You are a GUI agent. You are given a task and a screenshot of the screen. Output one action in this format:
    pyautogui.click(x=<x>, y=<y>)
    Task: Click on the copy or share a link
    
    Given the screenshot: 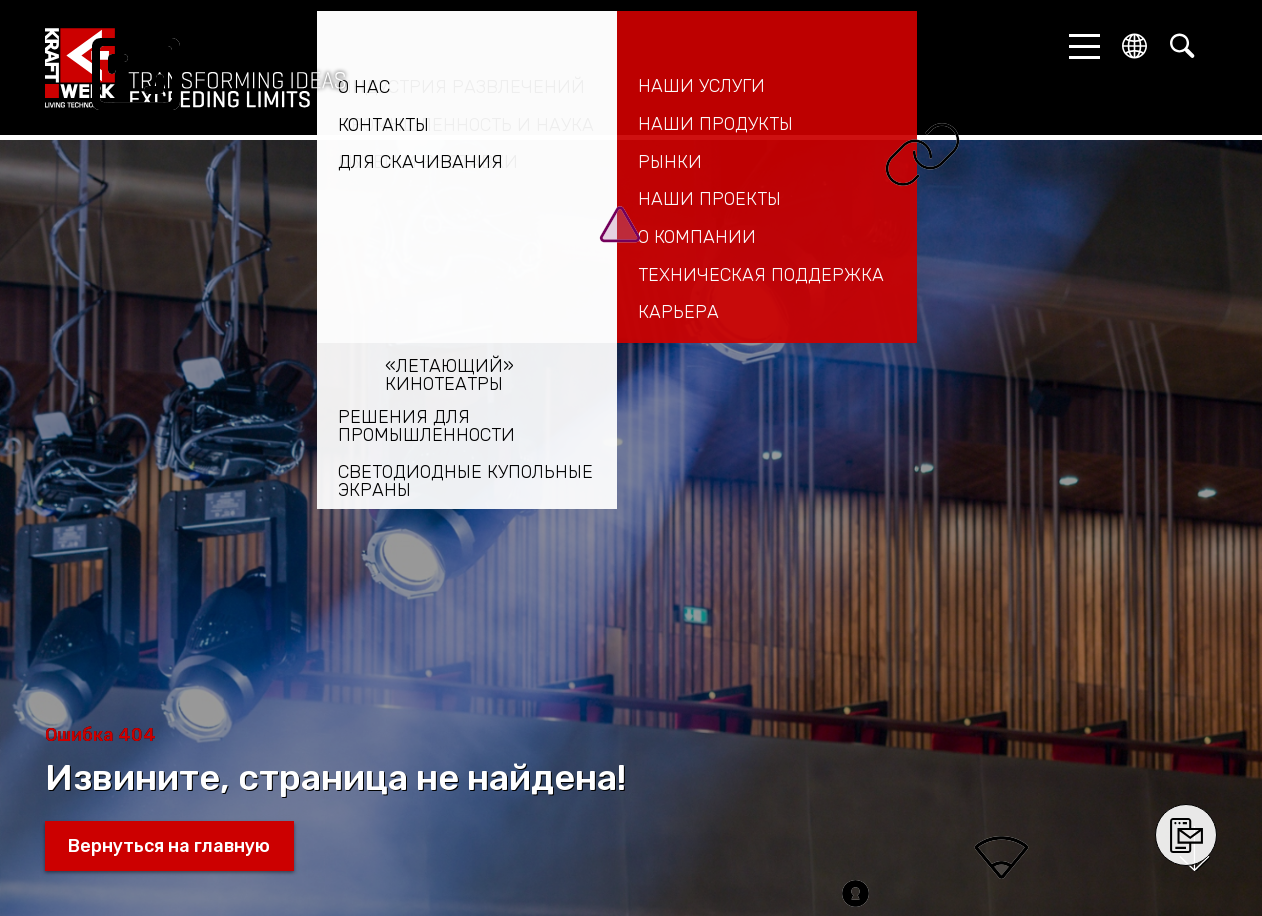 What is the action you would take?
    pyautogui.click(x=922, y=154)
    